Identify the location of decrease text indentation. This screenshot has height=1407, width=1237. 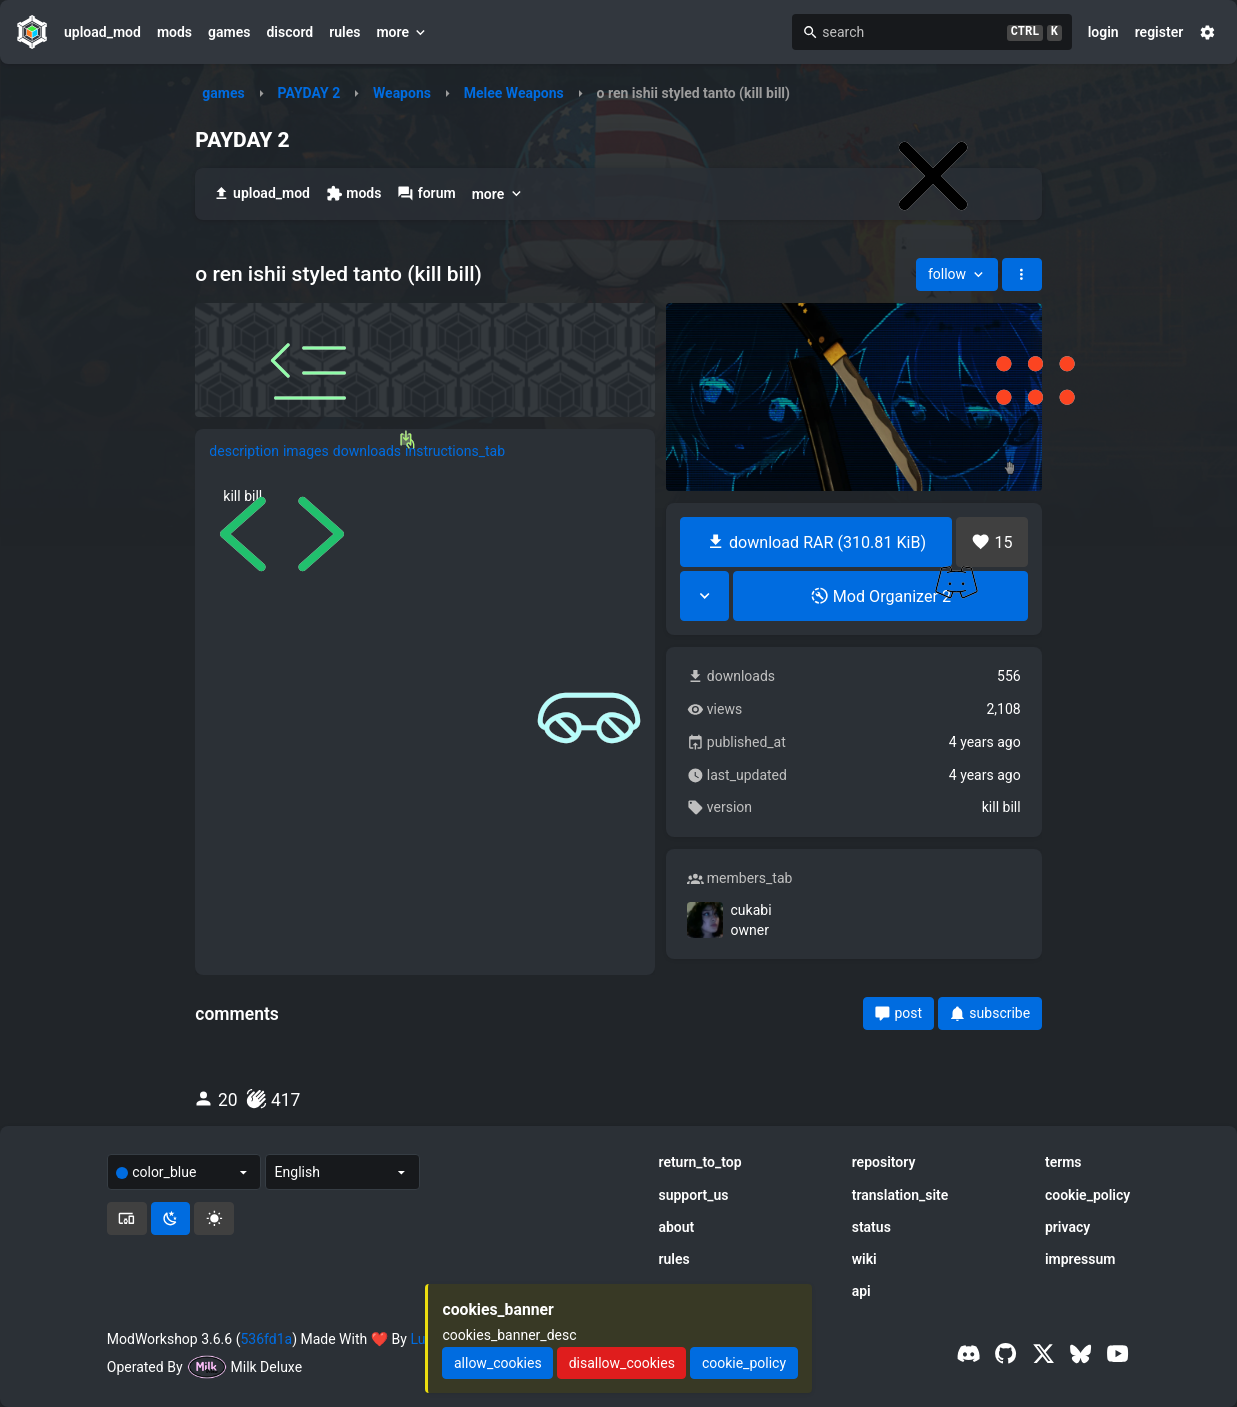
(310, 373).